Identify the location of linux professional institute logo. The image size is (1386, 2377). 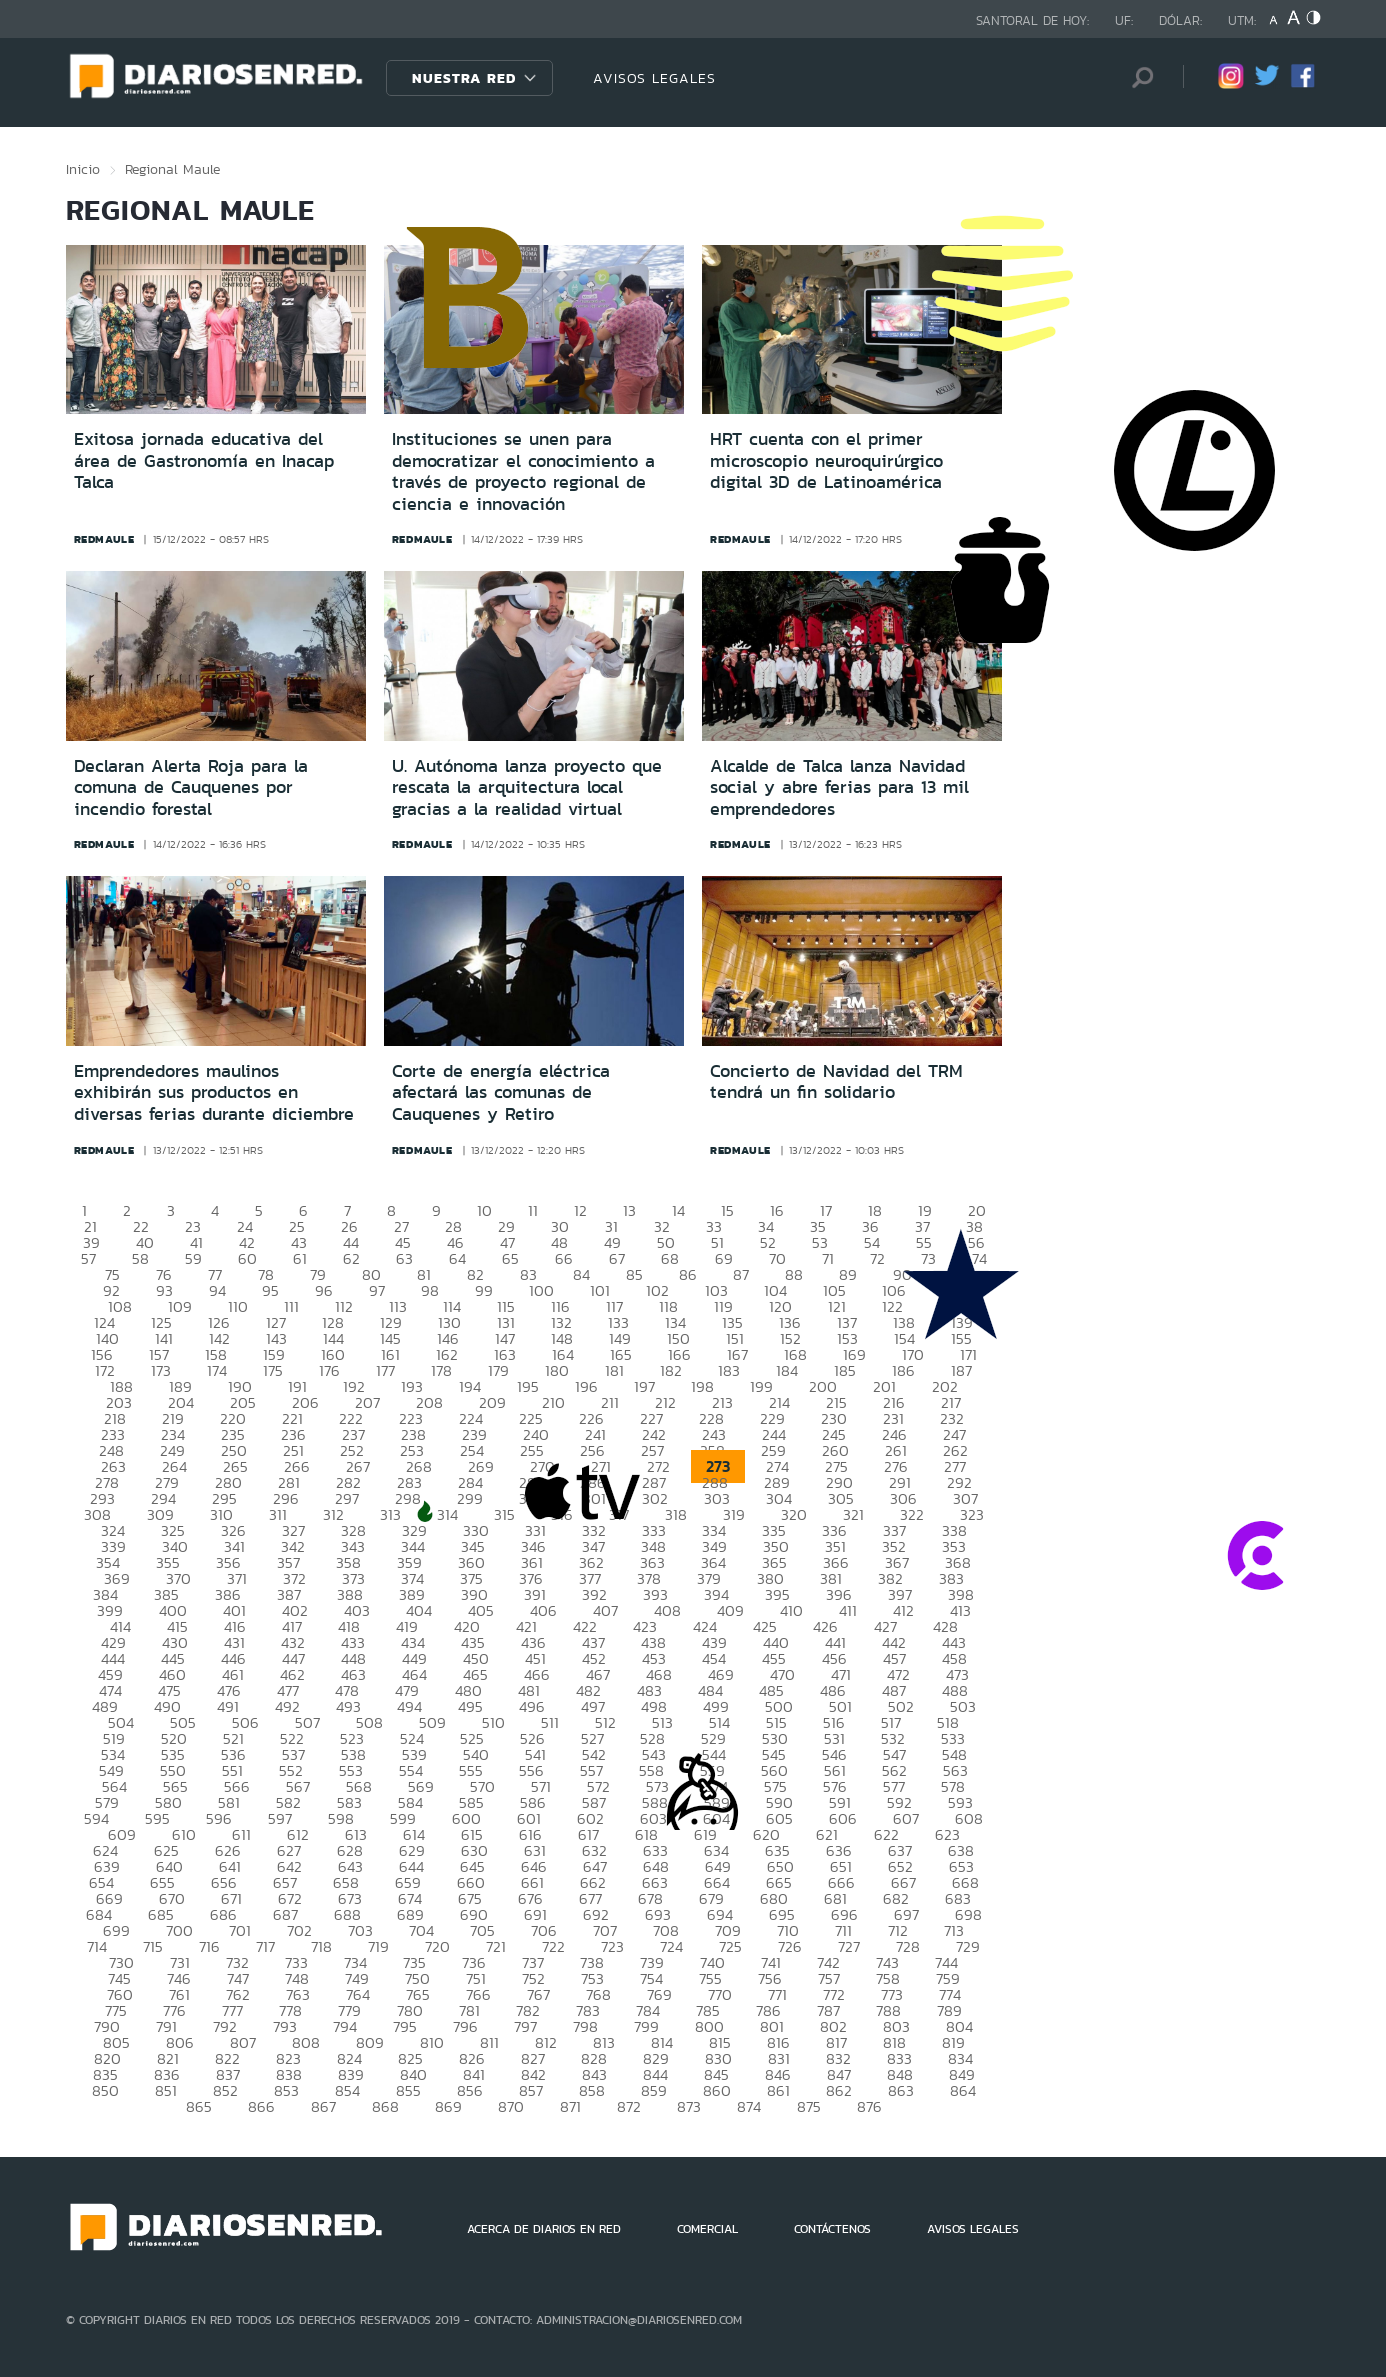
(1194, 470).